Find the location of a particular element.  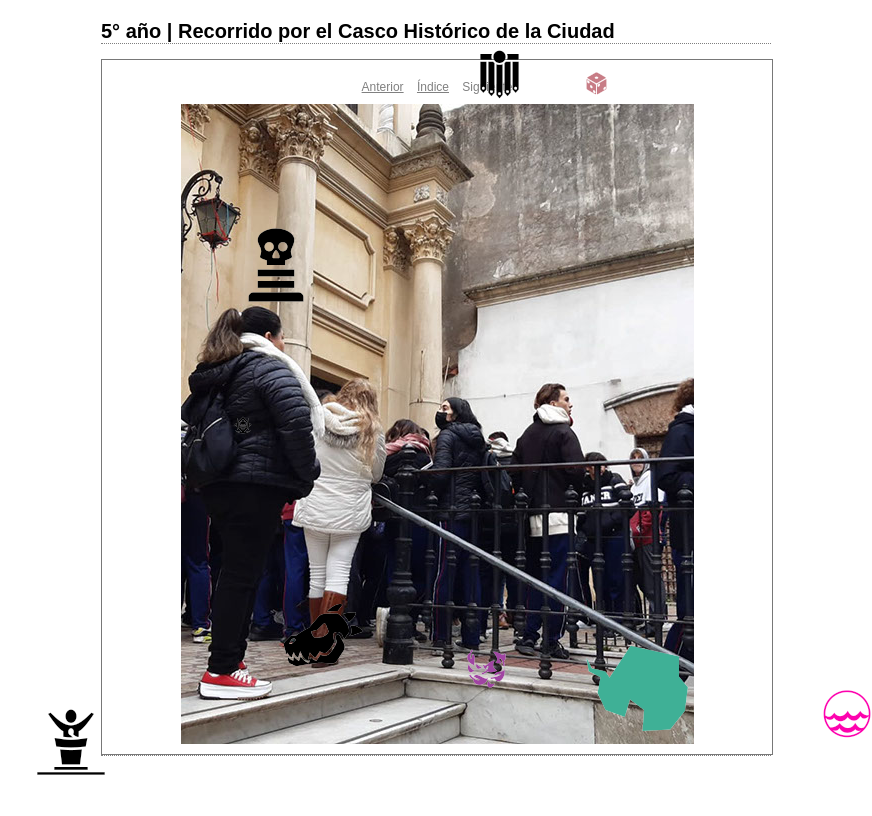

view wildlife or nature-related content is located at coordinates (637, 689).